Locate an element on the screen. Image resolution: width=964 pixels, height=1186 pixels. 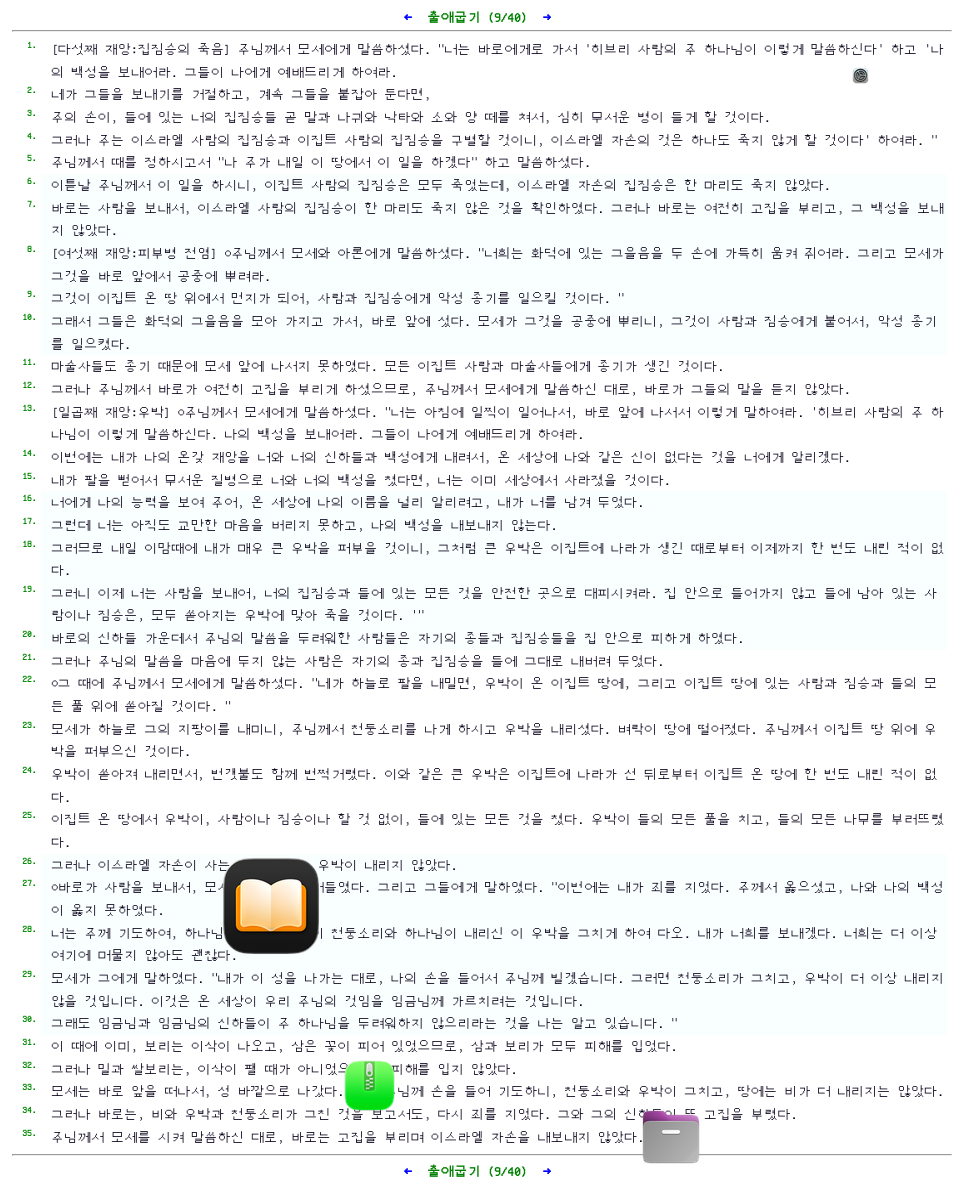
open system settings is located at coordinates (860, 75).